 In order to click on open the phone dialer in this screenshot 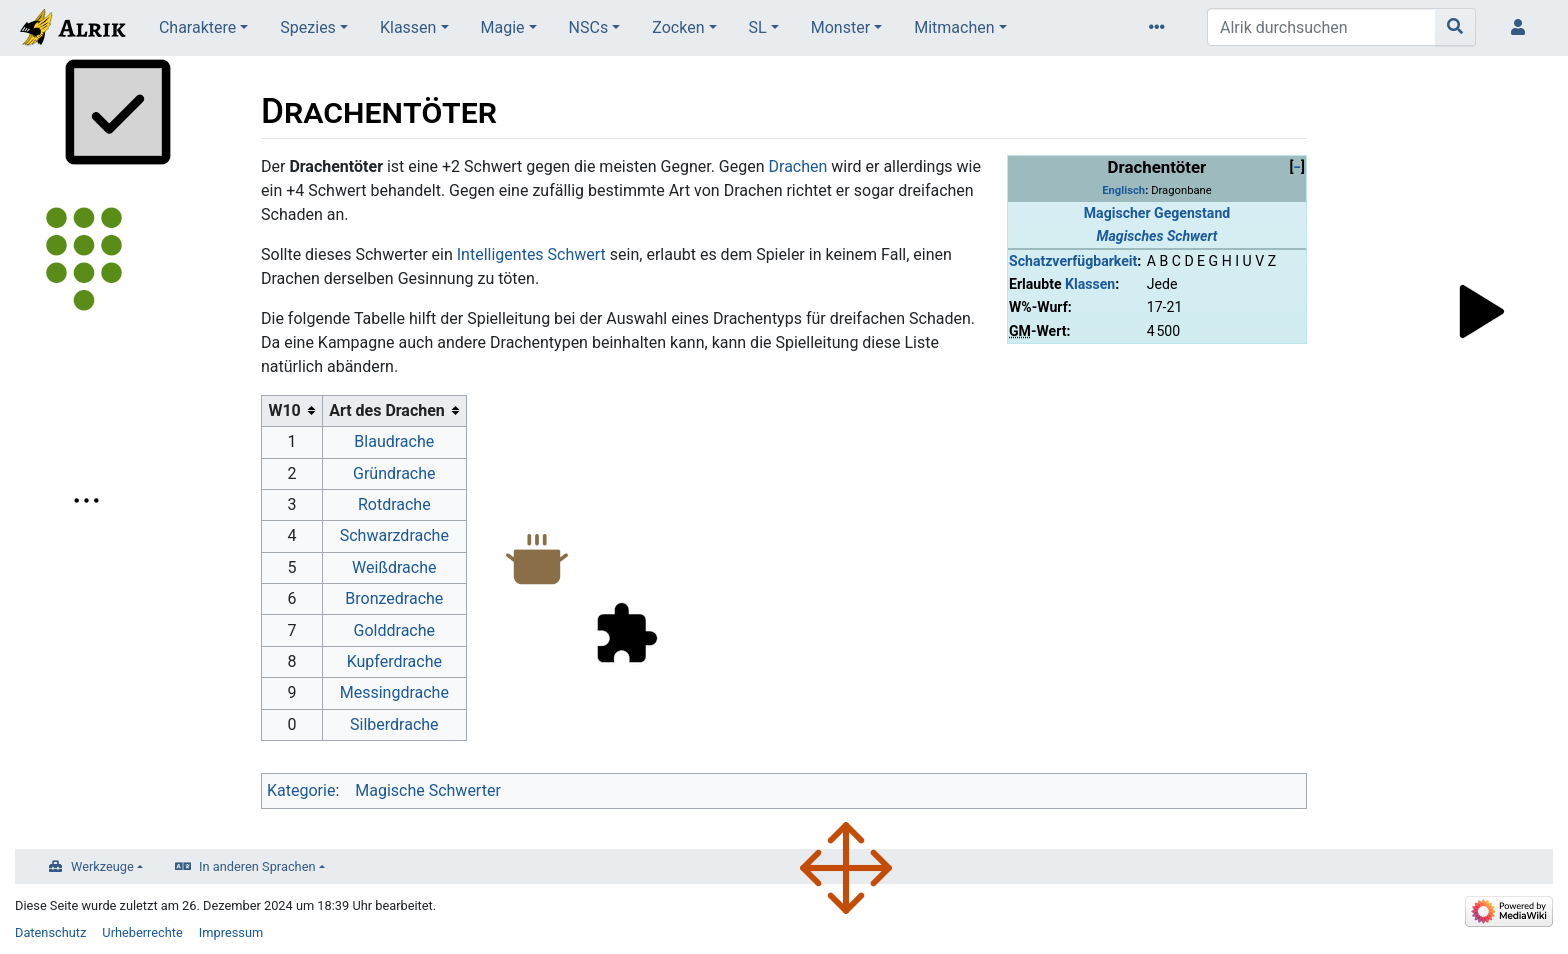, I will do `click(84, 259)`.